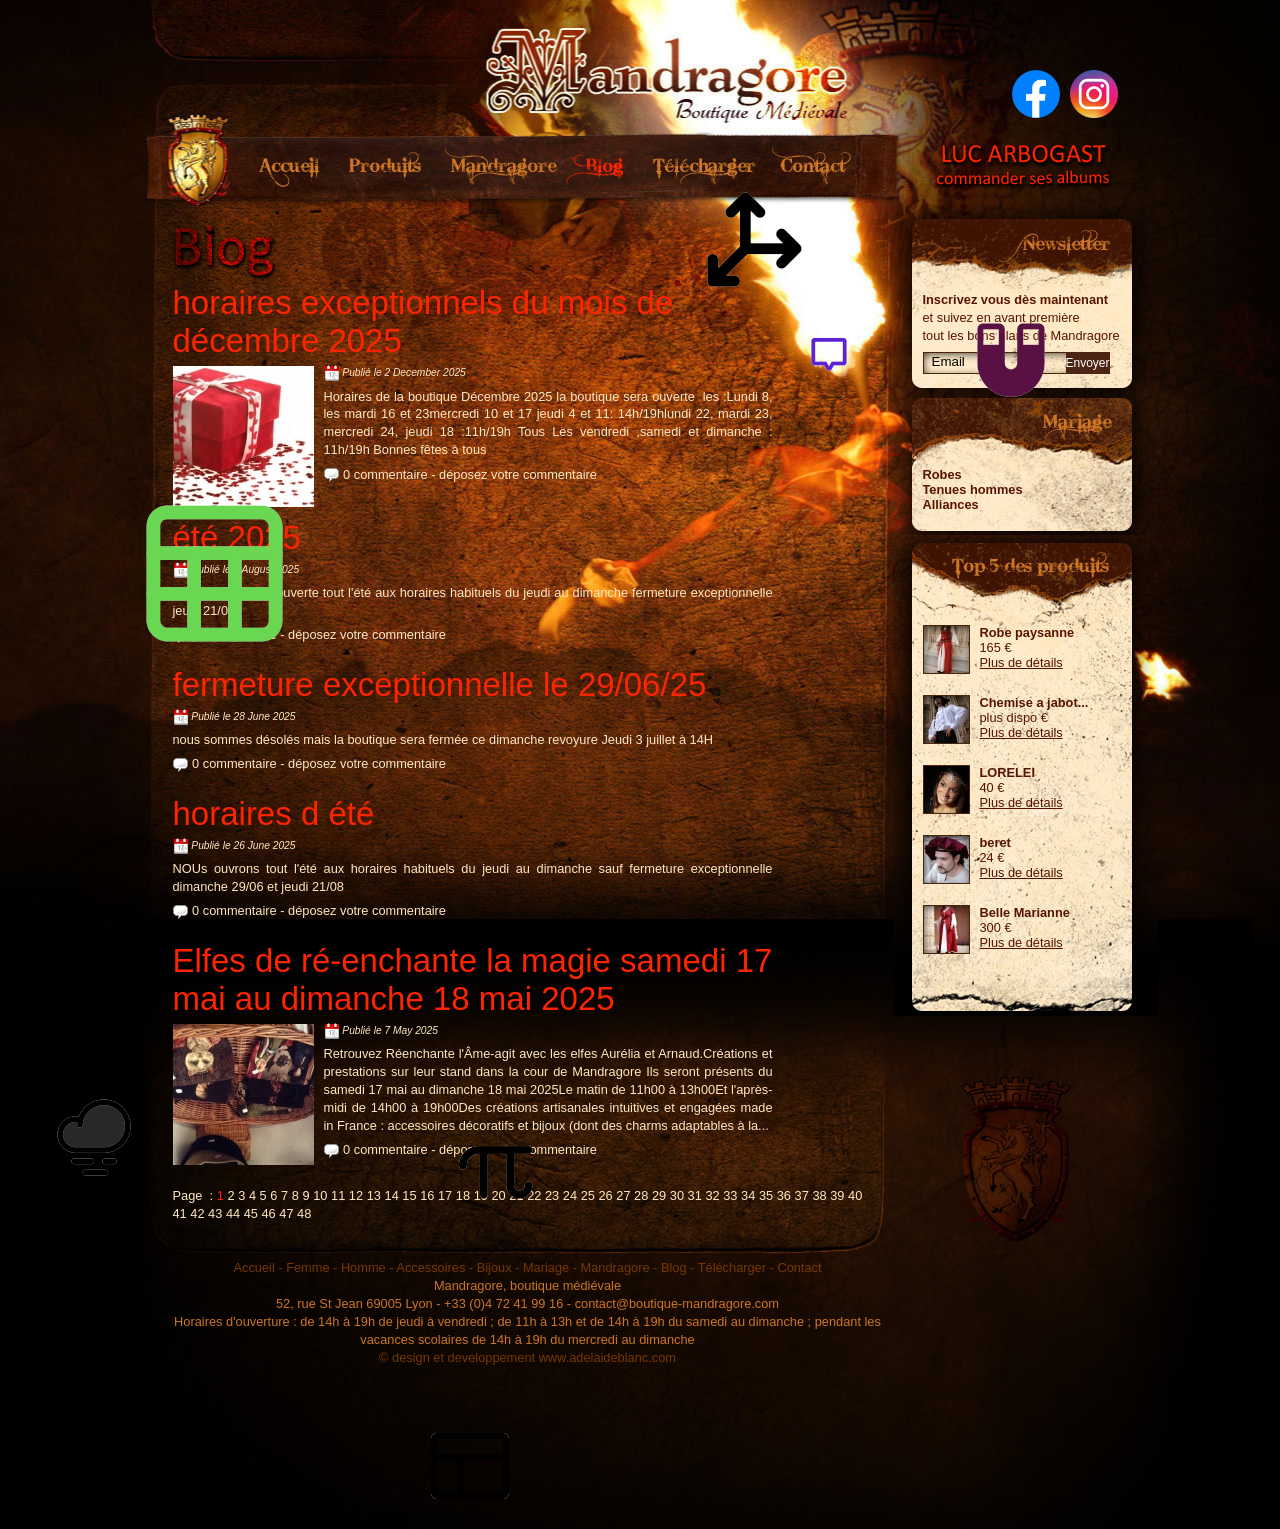 Image resolution: width=1280 pixels, height=1529 pixels. What do you see at coordinates (94, 1136) in the screenshot?
I see `indicates foggy weather conditions` at bounding box center [94, 1136].